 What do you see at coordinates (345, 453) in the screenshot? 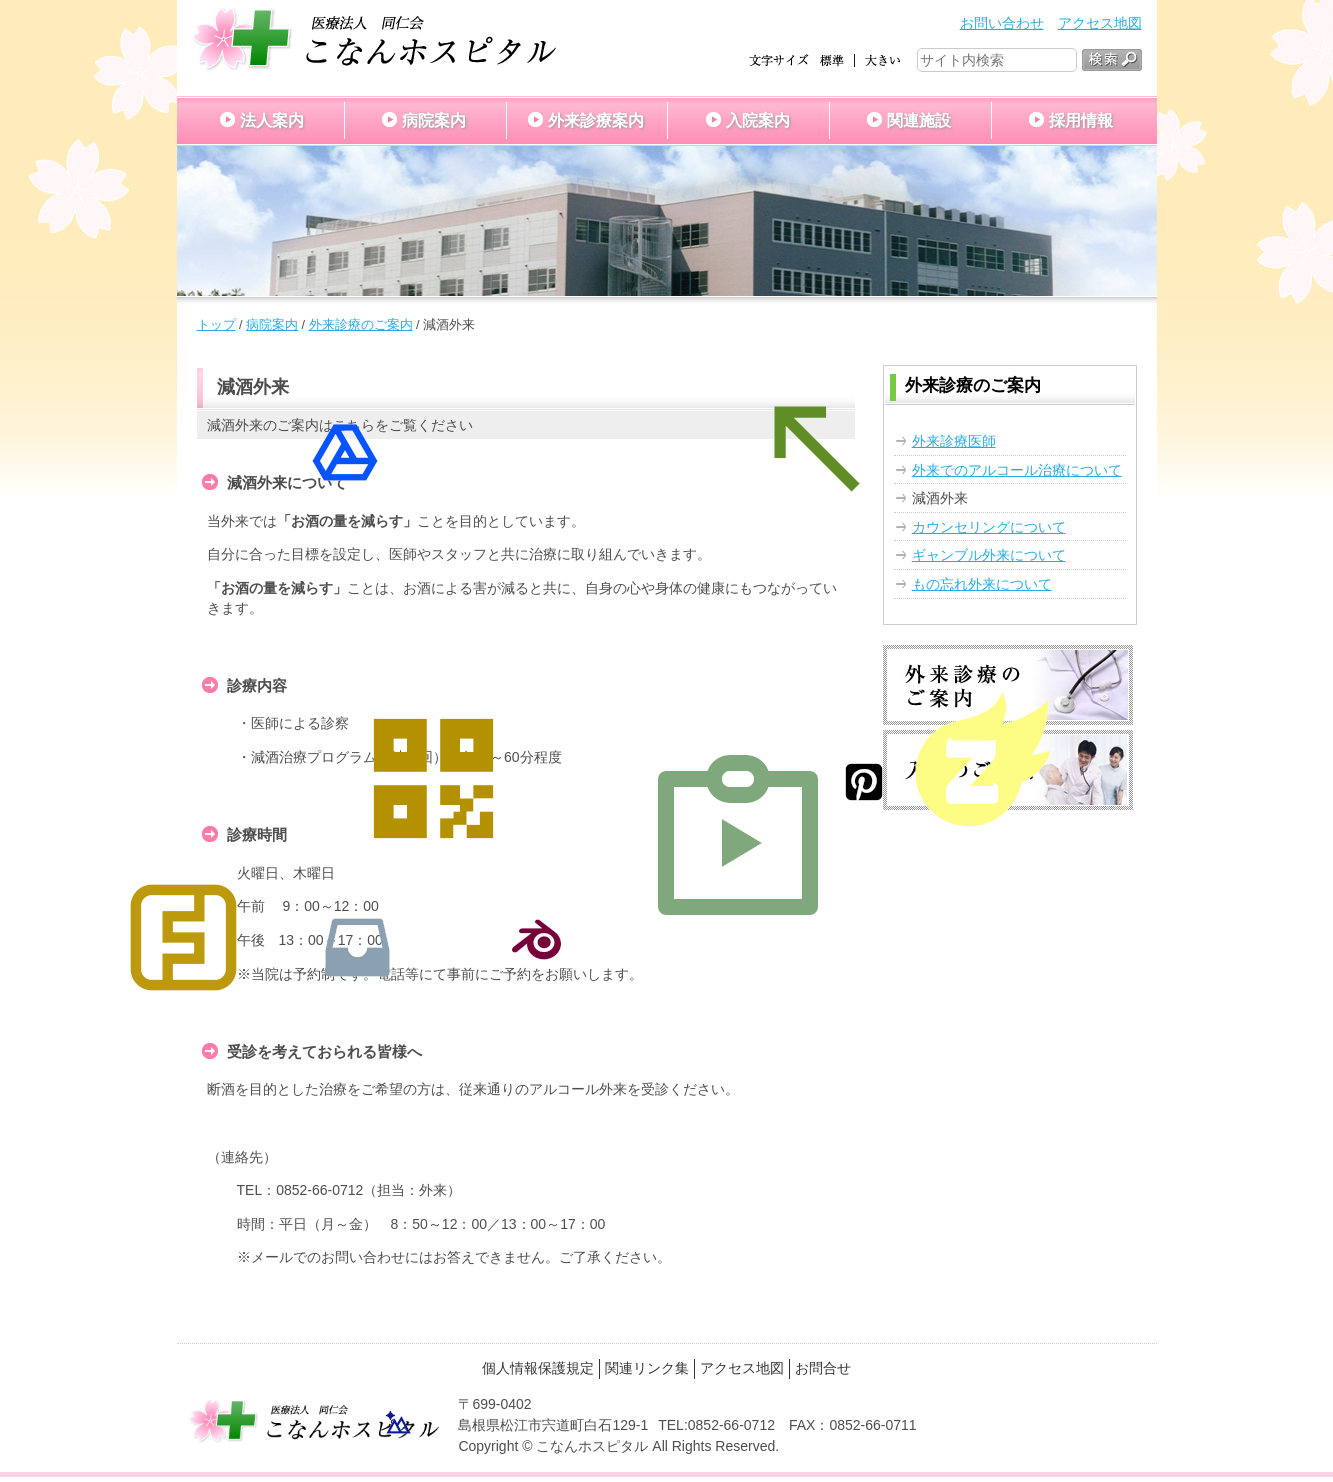
I see `open Google Drive` at bounding box center [345, 453].